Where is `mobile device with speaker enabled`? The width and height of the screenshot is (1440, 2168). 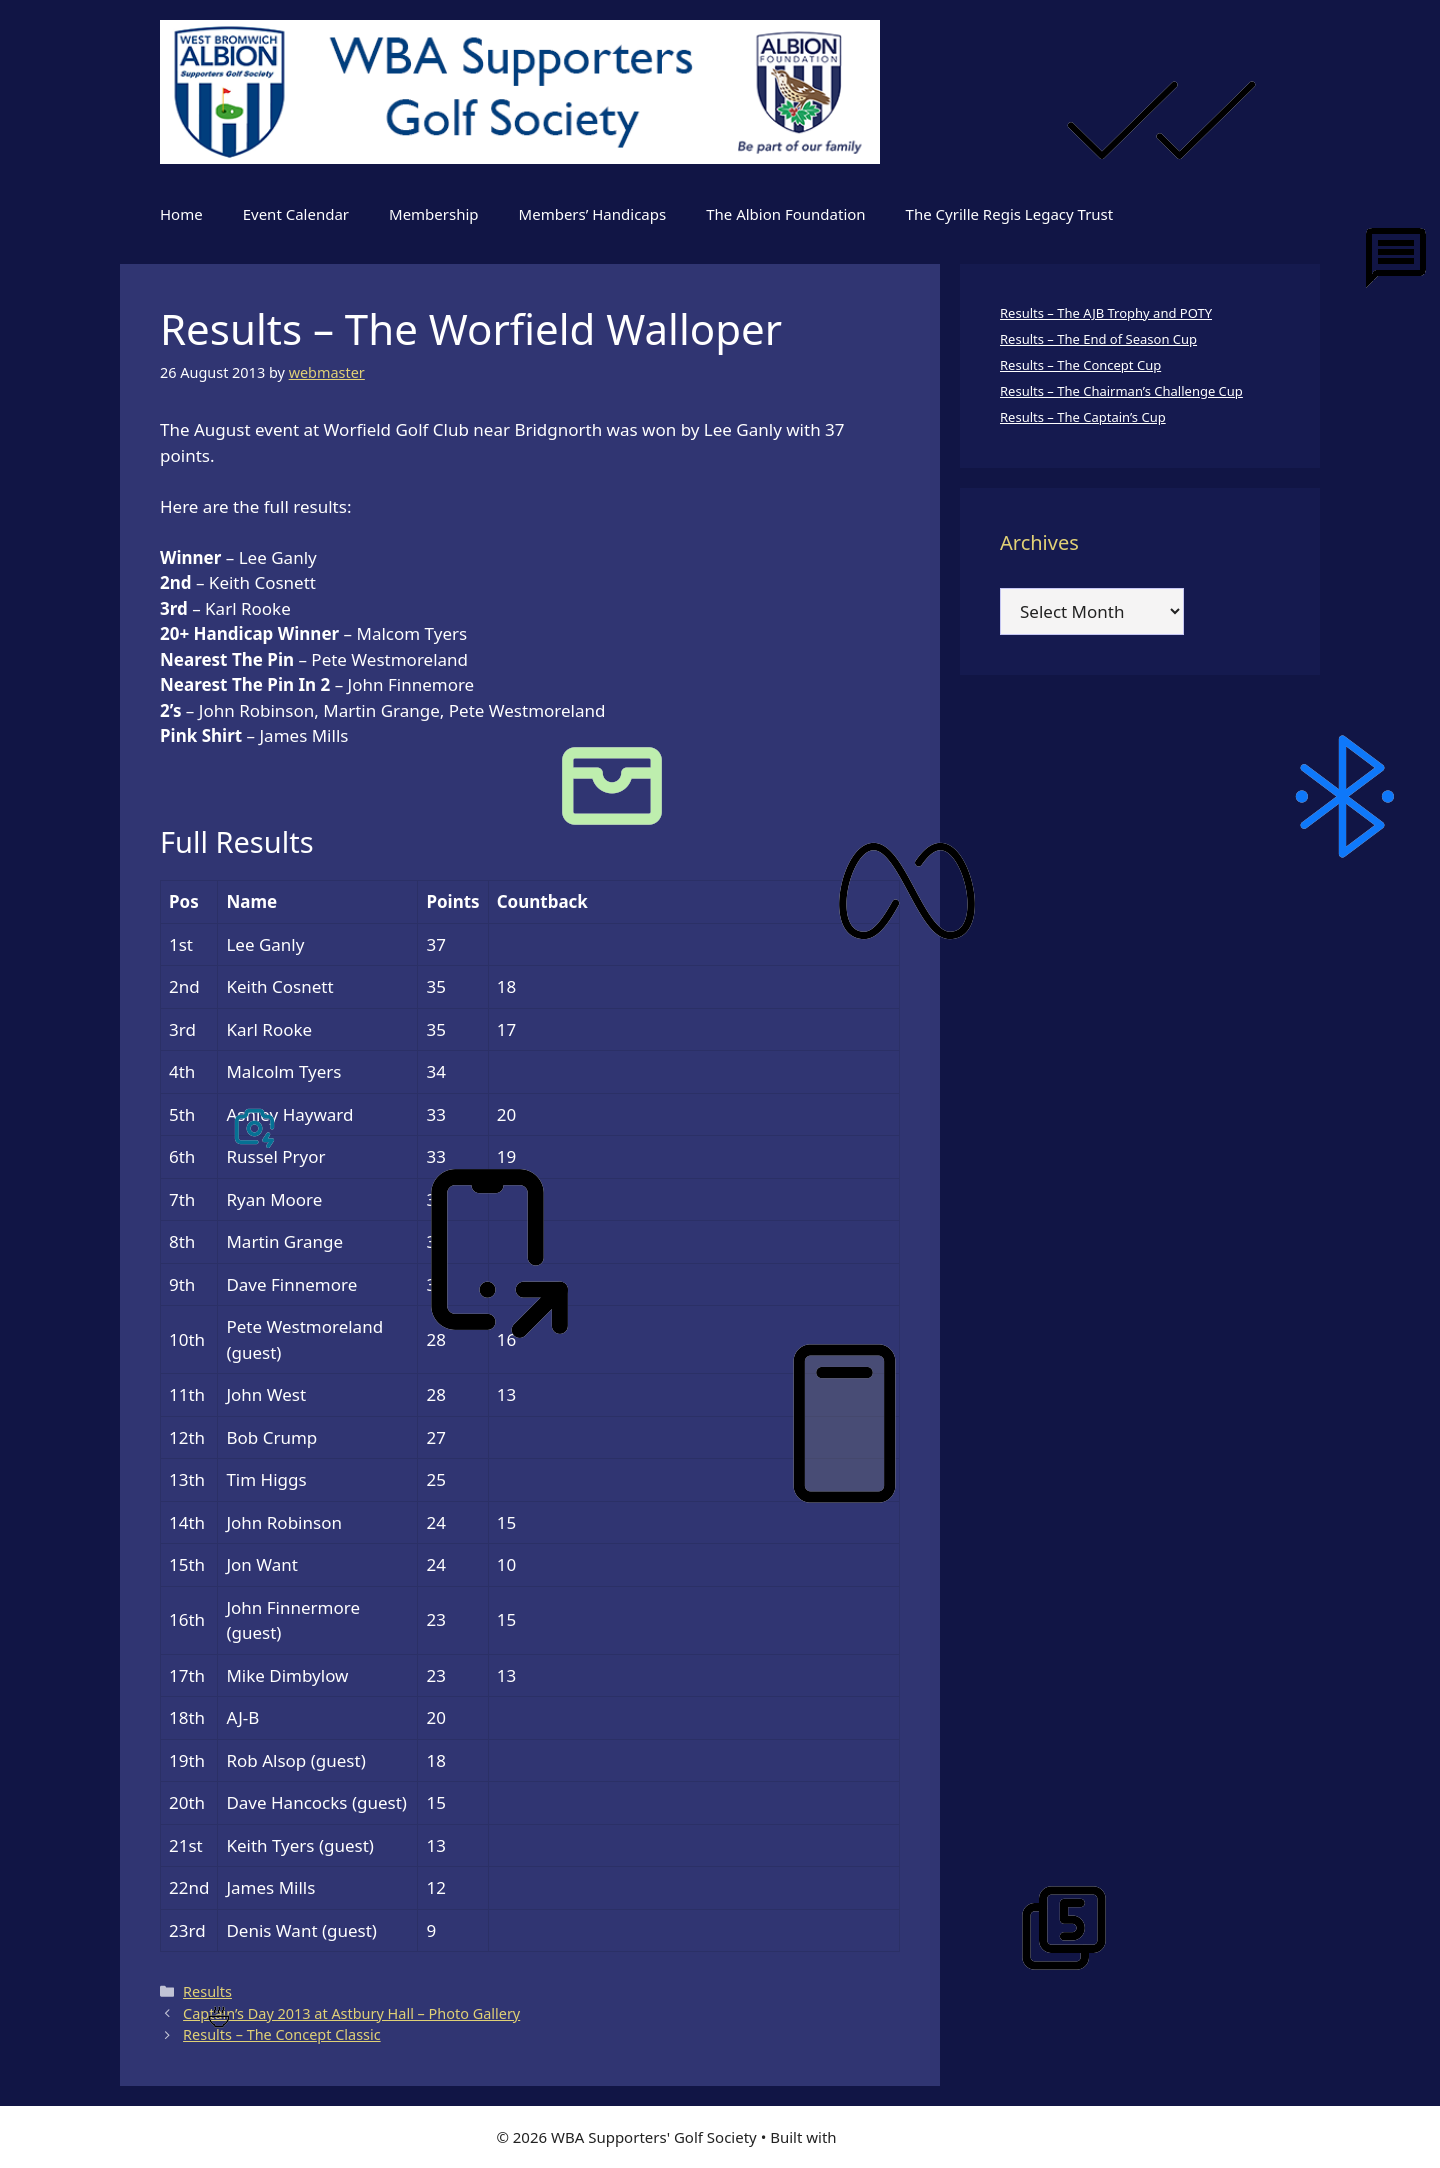
mobile device with speaker enabled is located at coordinates (844, 1423).